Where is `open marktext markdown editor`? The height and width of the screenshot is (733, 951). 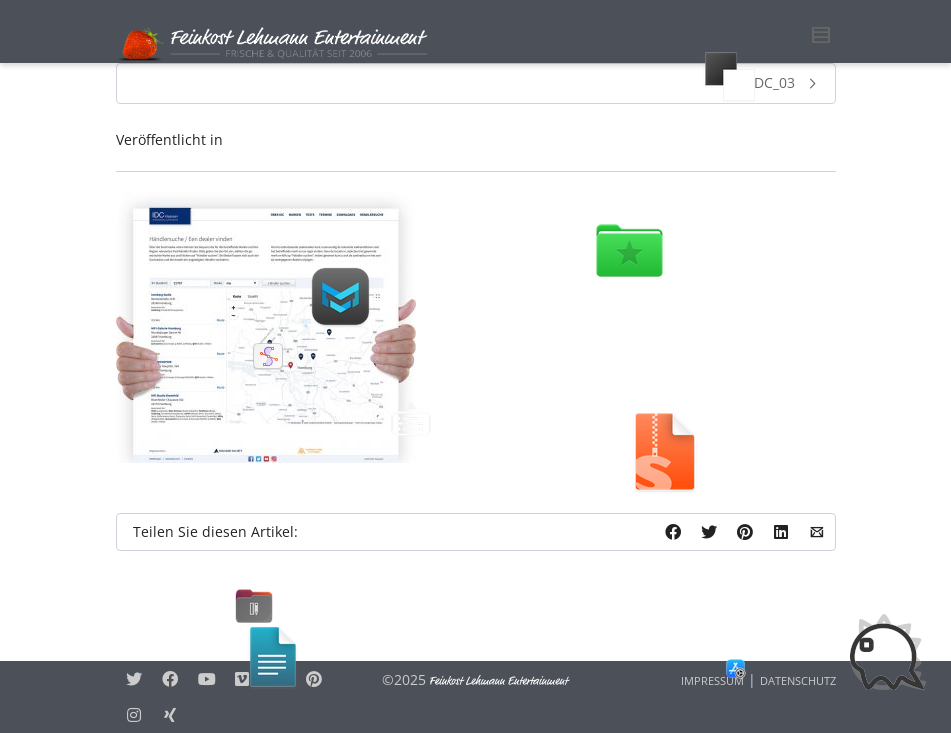
open marktext markdown editor is located at coordinates (340, 296).